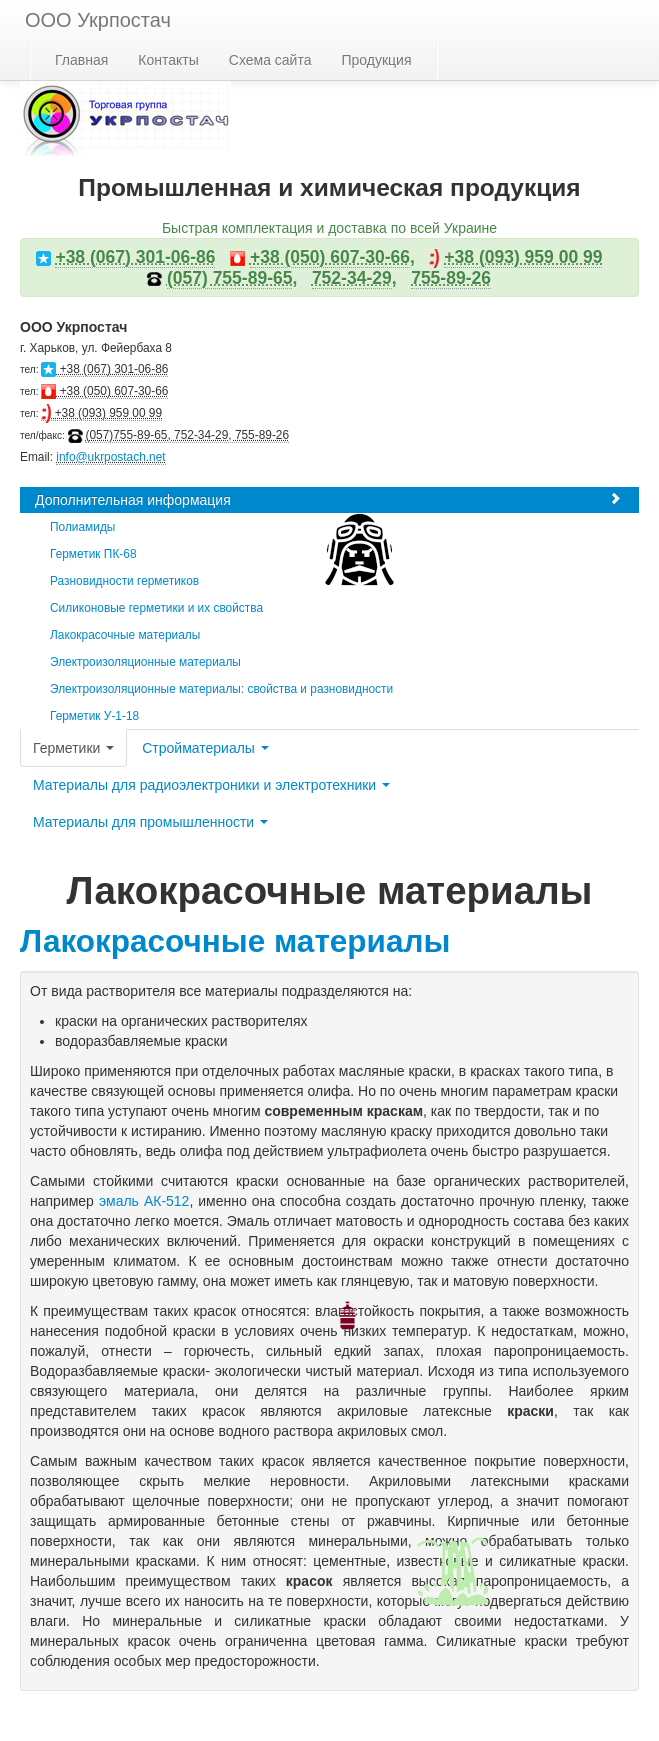 The image size is (659, 1741). What do you see at coordinates (359, 549) in the screenshot?
I see `view pilot or aviation-related content` at bounding box center [359, 549].